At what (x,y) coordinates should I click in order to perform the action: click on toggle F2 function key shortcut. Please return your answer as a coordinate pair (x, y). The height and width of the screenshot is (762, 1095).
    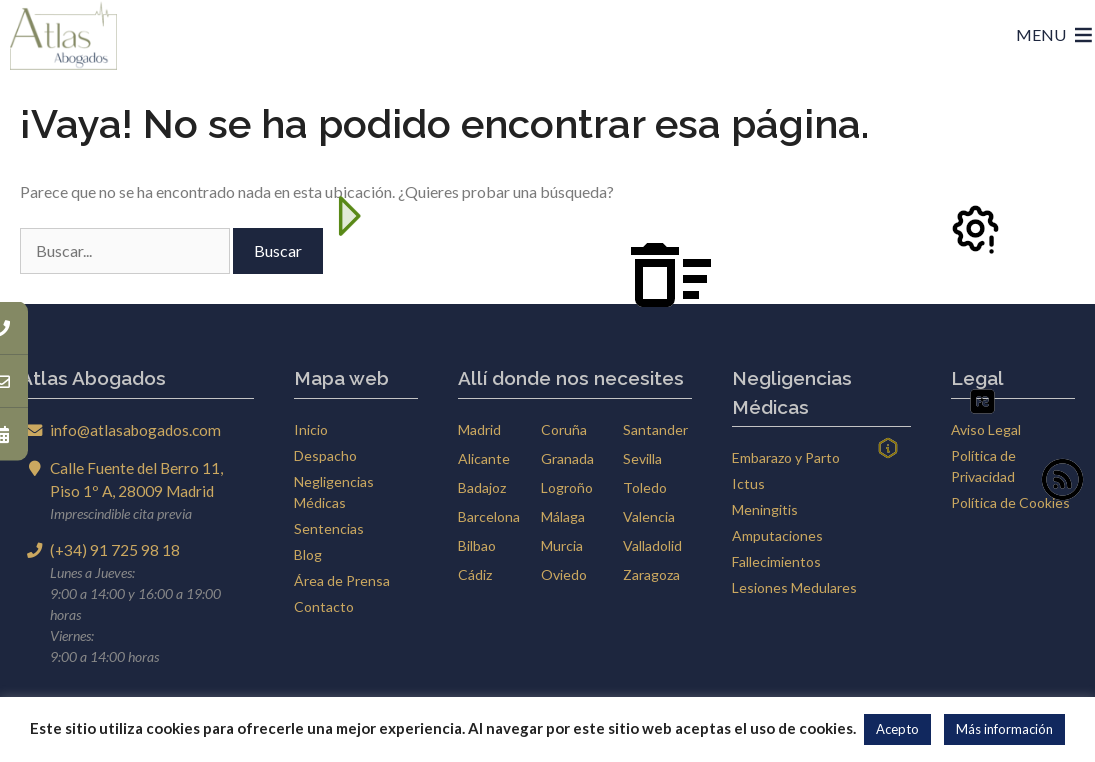
    Looking at the image, I should click on (982, 401).